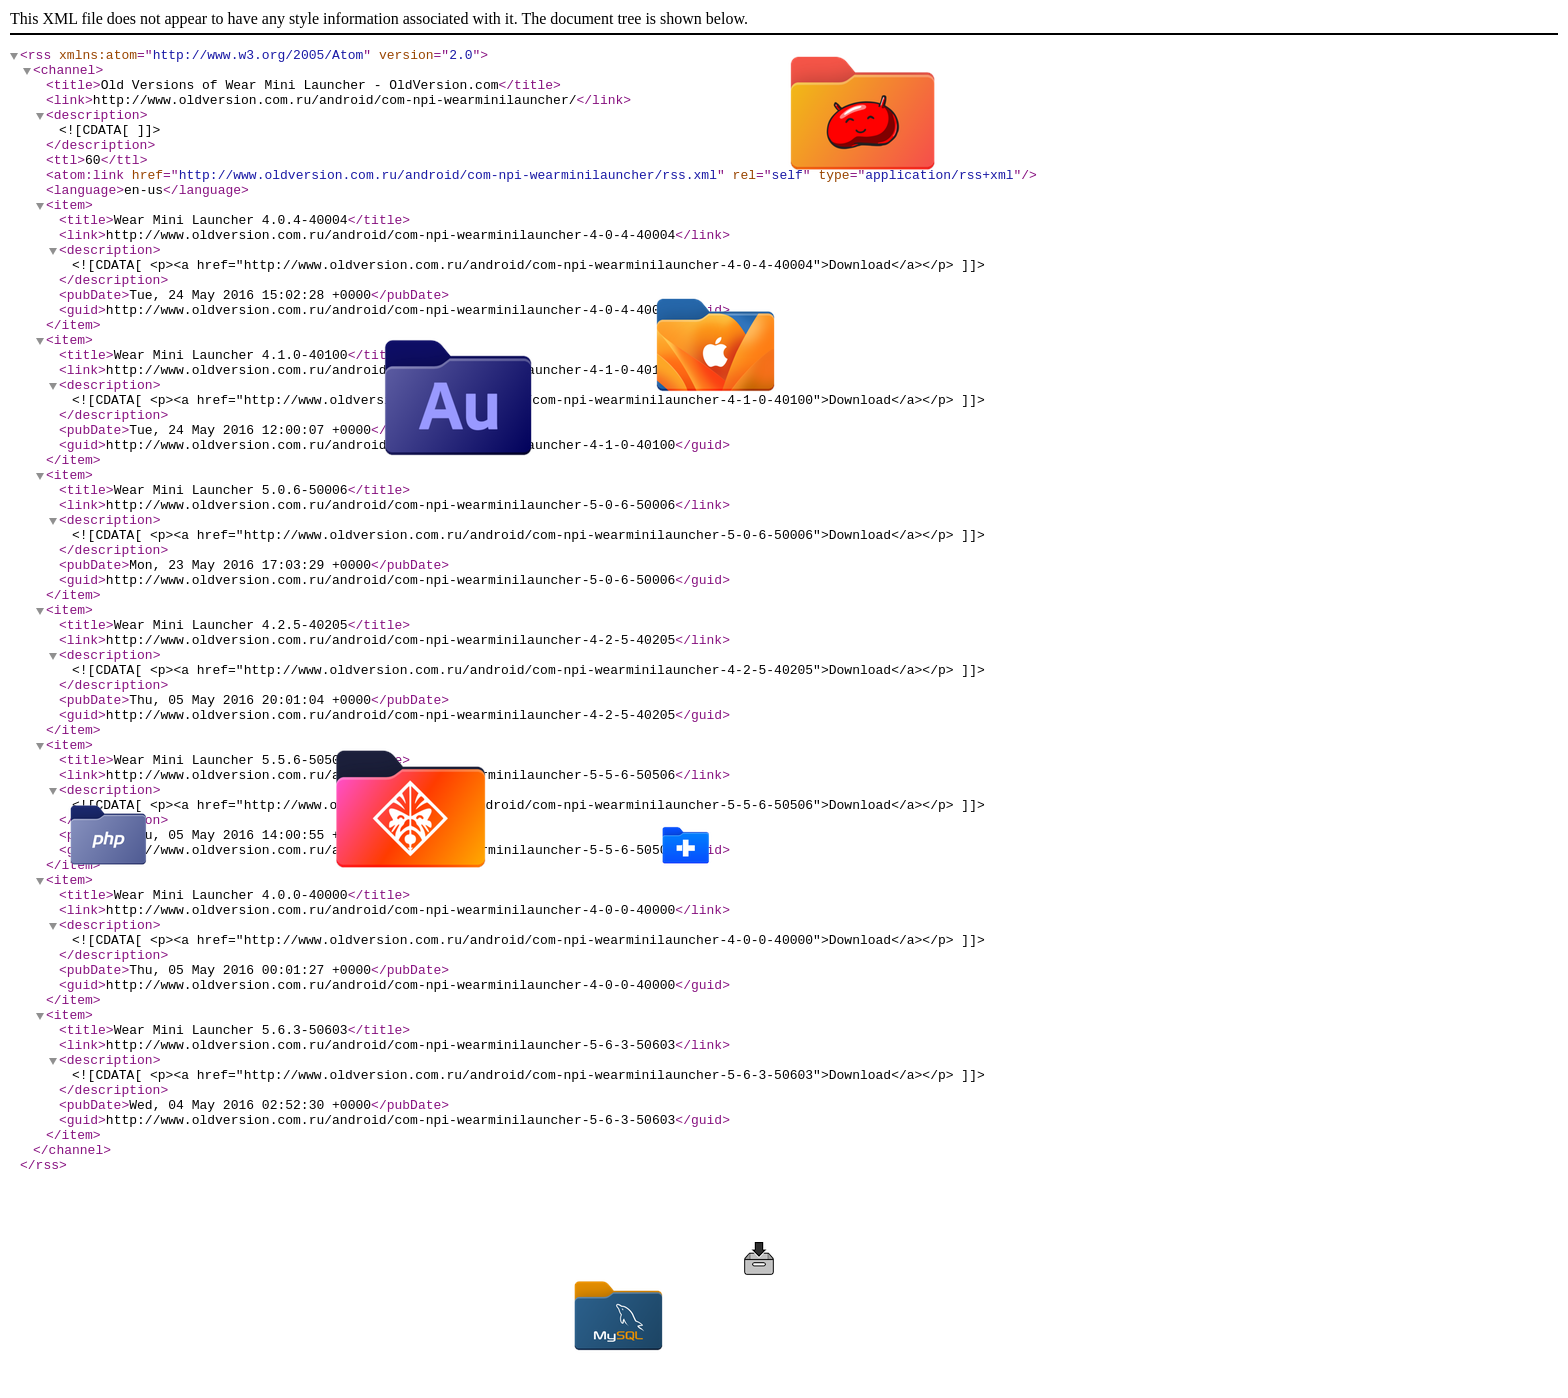 The image size is (1568, 1398). I want to click on open adobe audition project files folder, so click(457, 401).